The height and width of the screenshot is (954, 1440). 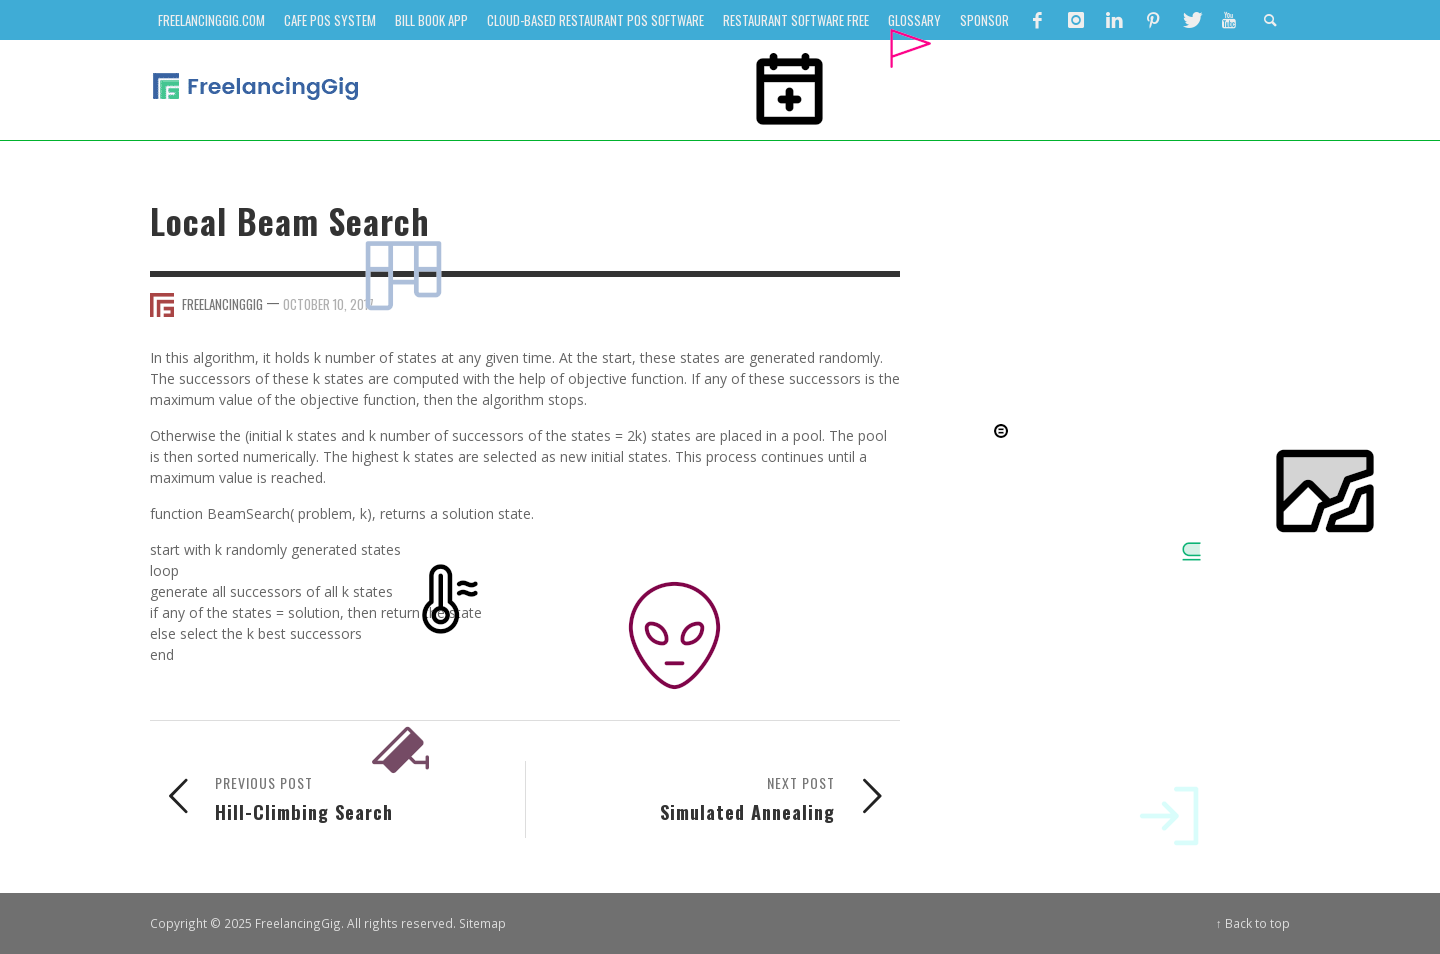 What do you see at coordinates (906, 48) in the screenshot?
I see `flag or bookmark an item` at bounding box center [906, 48].